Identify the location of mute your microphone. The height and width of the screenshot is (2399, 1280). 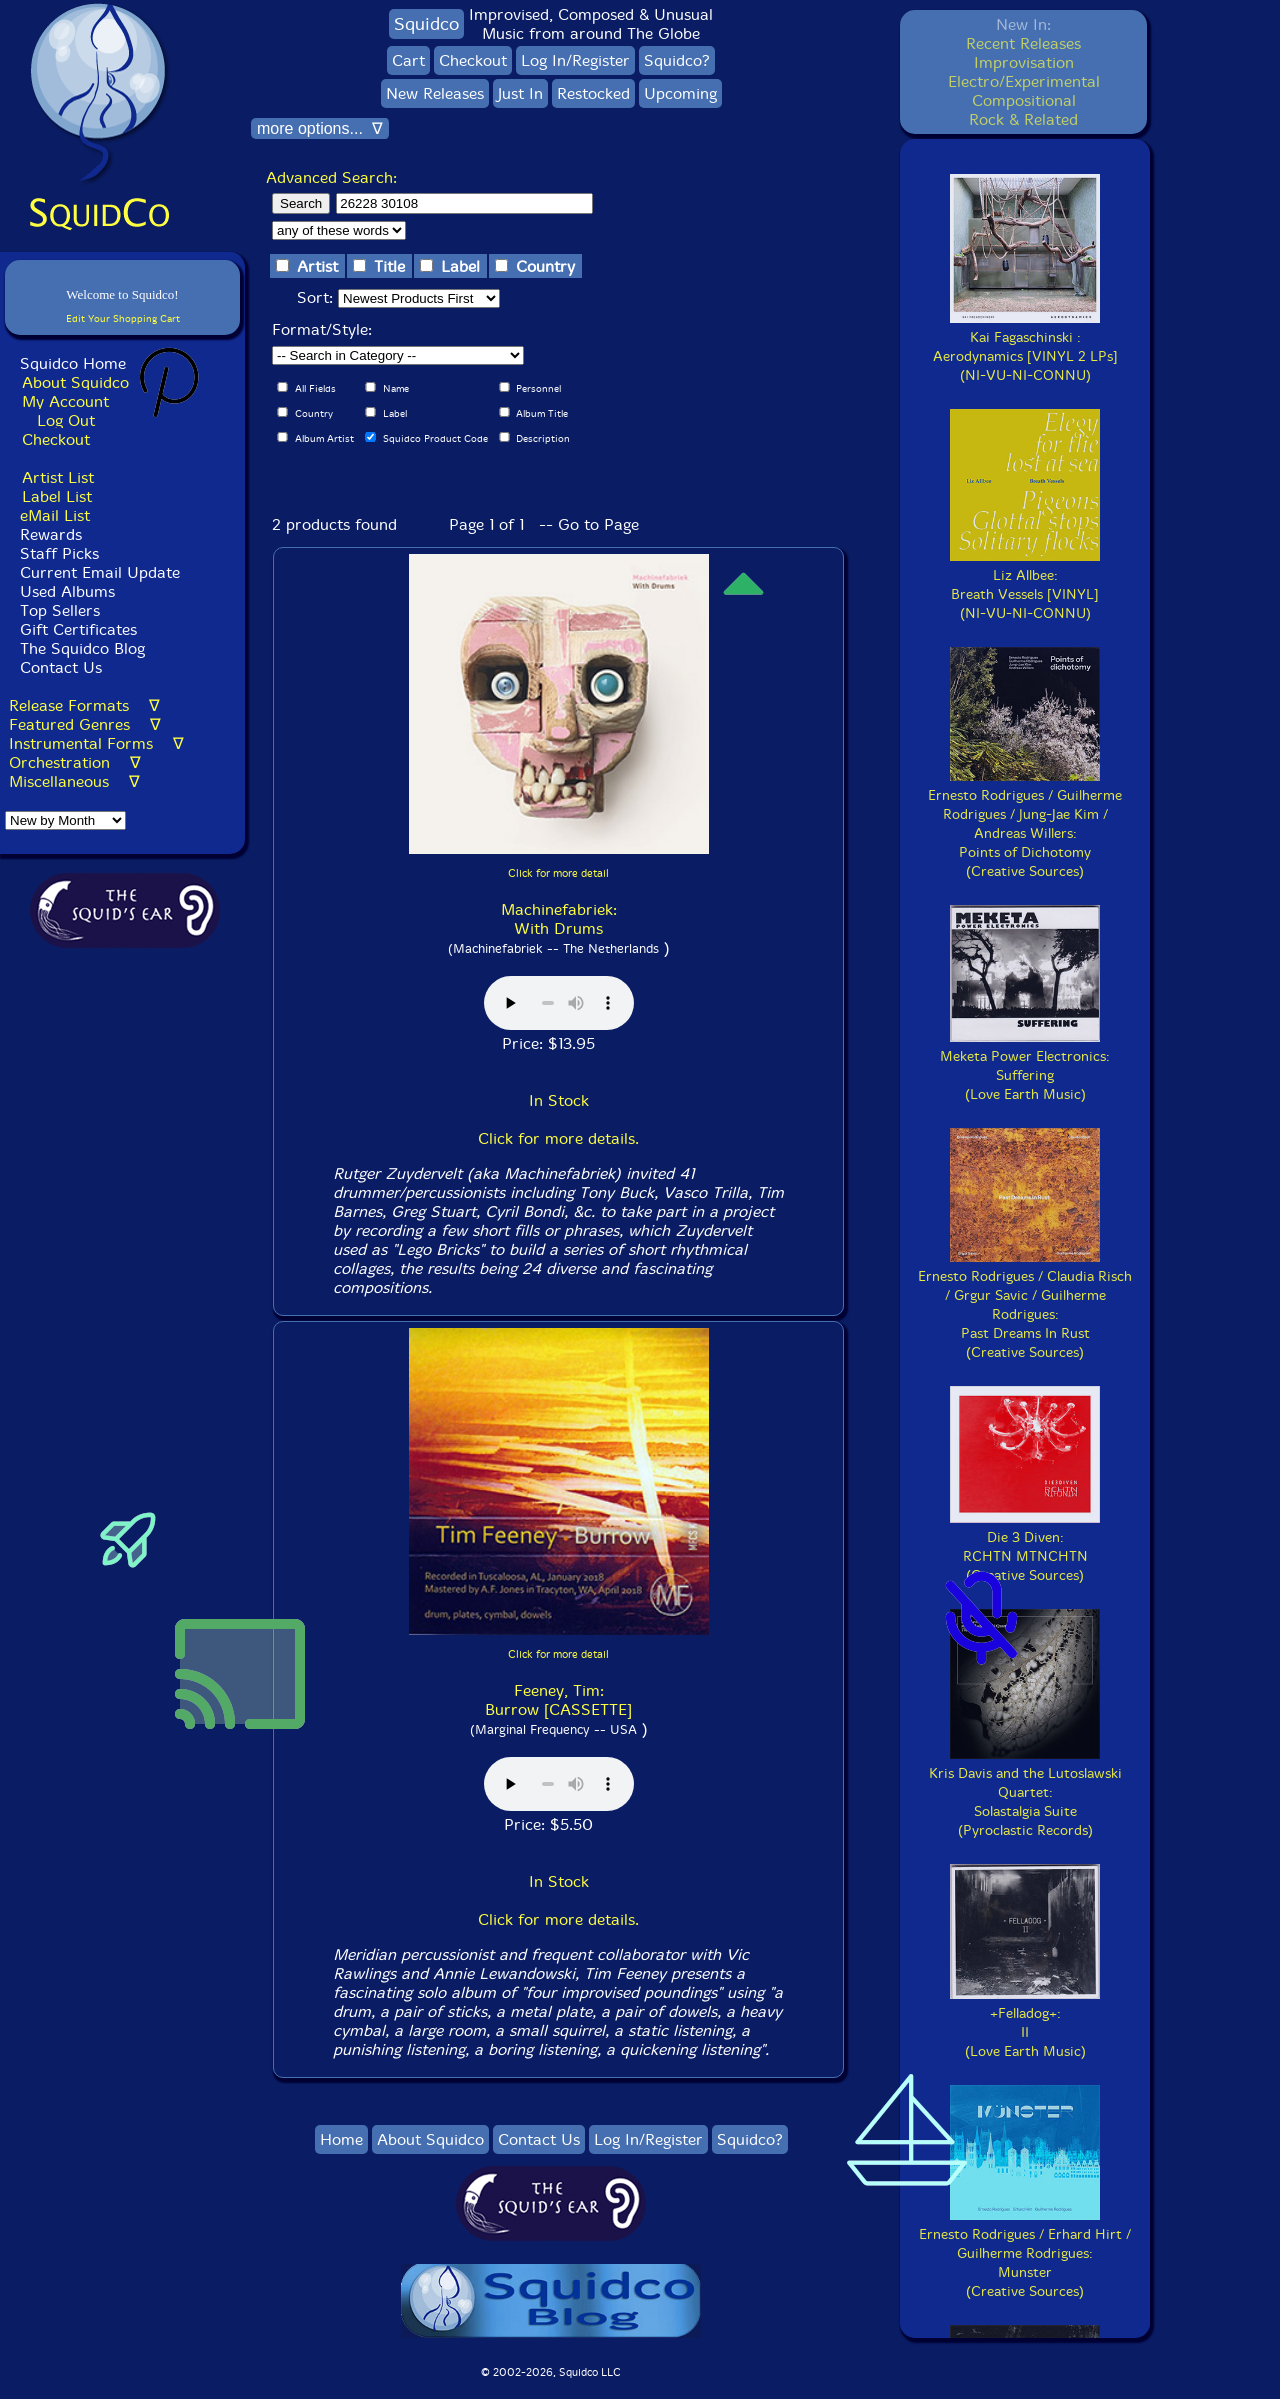
(981, 1616).